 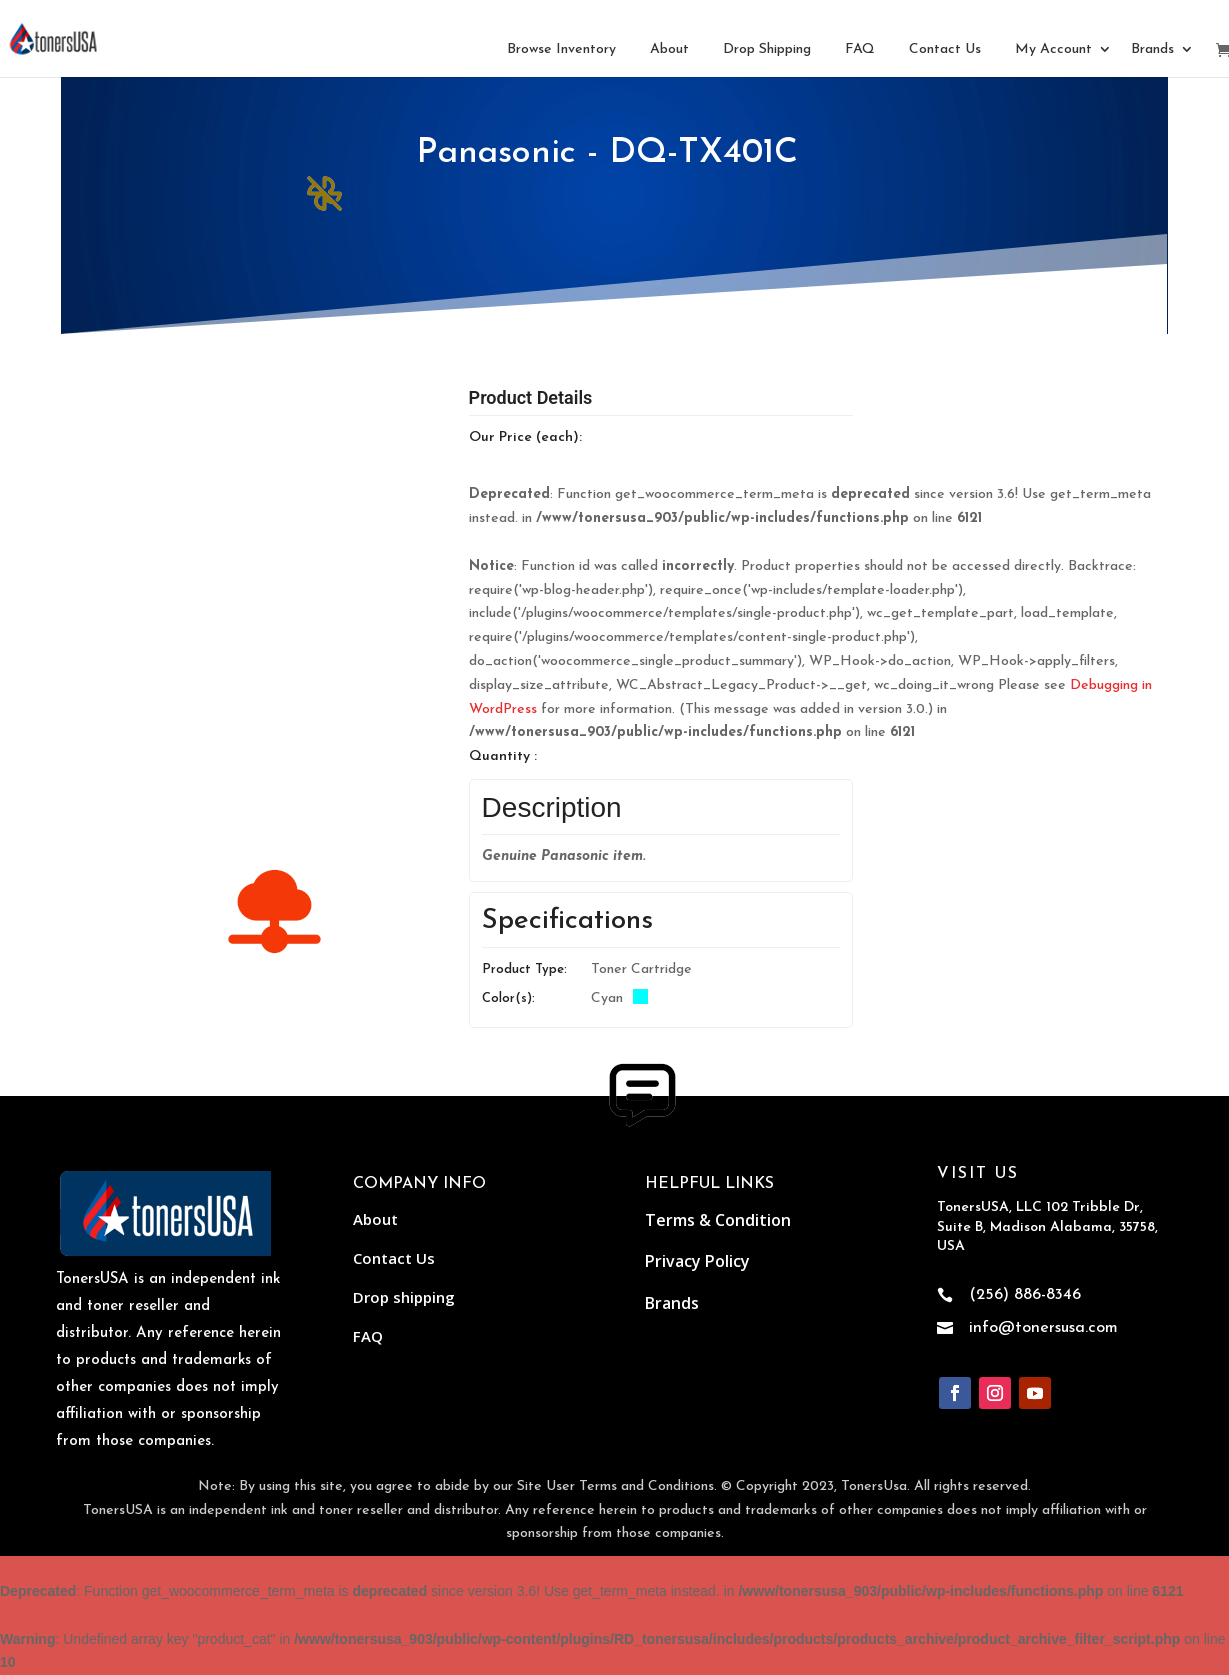 What do you see at coordinates (324, 193) in the screenshot?
I see `wind energy source disabled or unavailable` at bounding box center [324, 193].